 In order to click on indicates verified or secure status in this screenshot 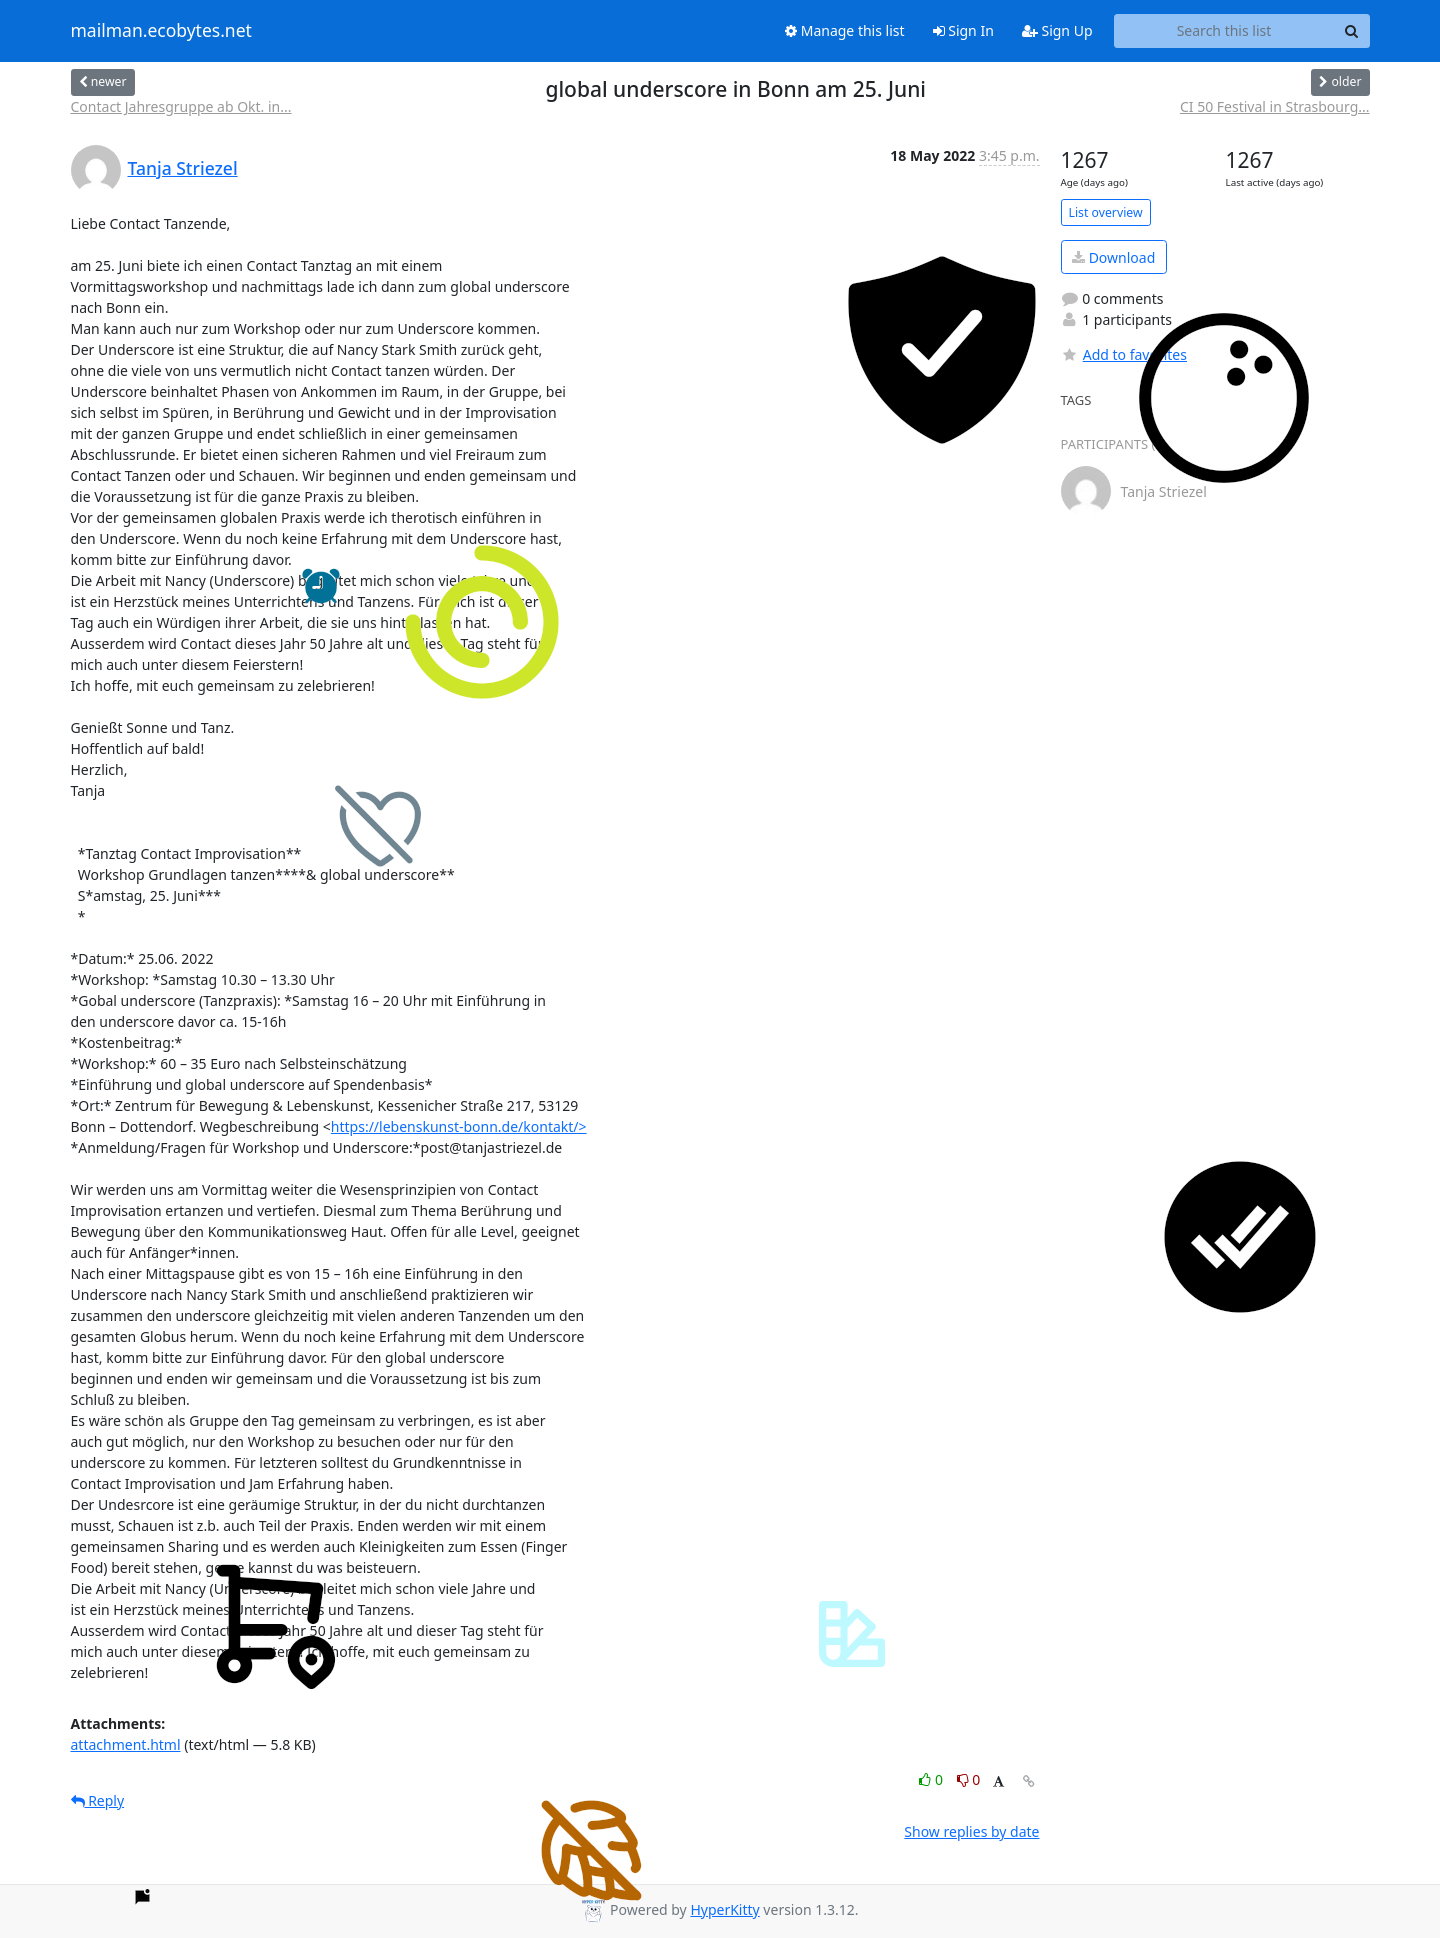, I will do `click(942, 350)`.